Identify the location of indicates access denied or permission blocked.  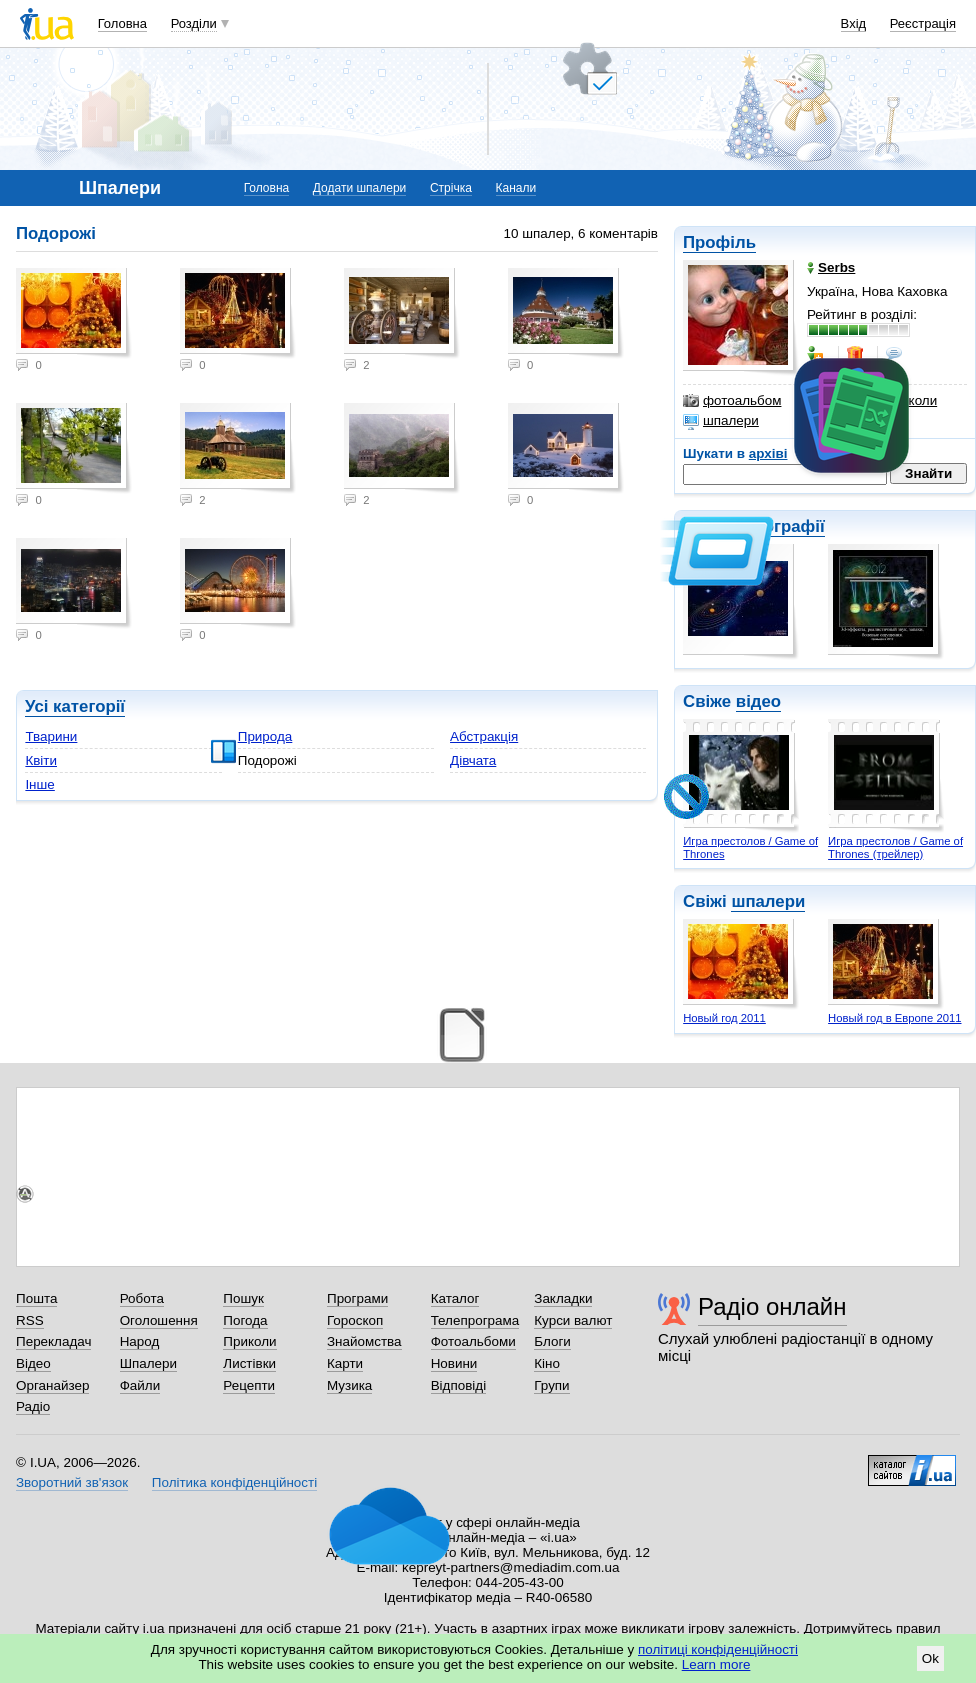
(686, 796).